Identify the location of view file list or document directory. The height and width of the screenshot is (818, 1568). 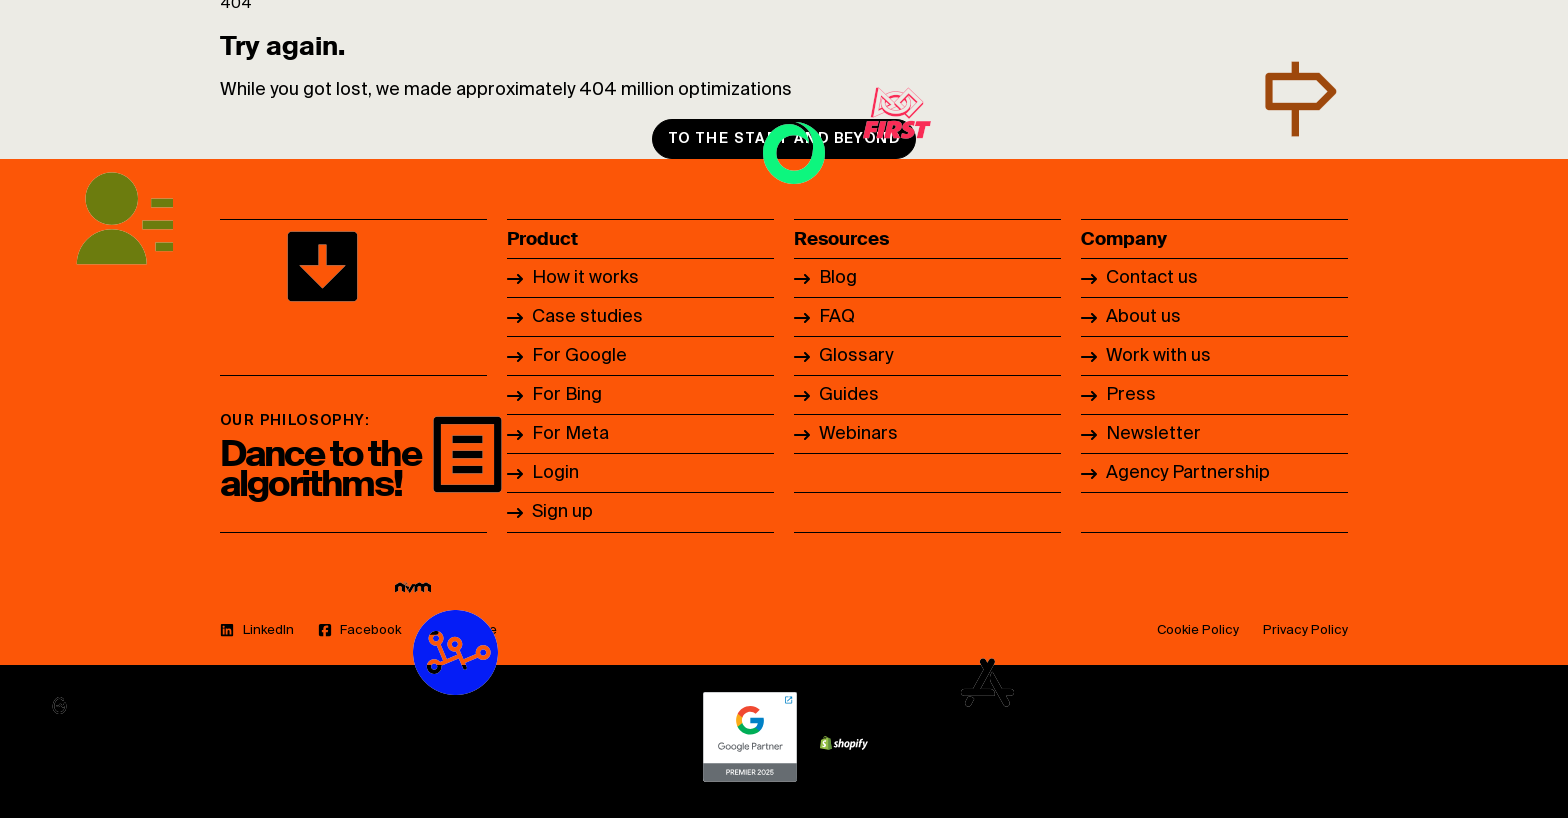
(467, 454).